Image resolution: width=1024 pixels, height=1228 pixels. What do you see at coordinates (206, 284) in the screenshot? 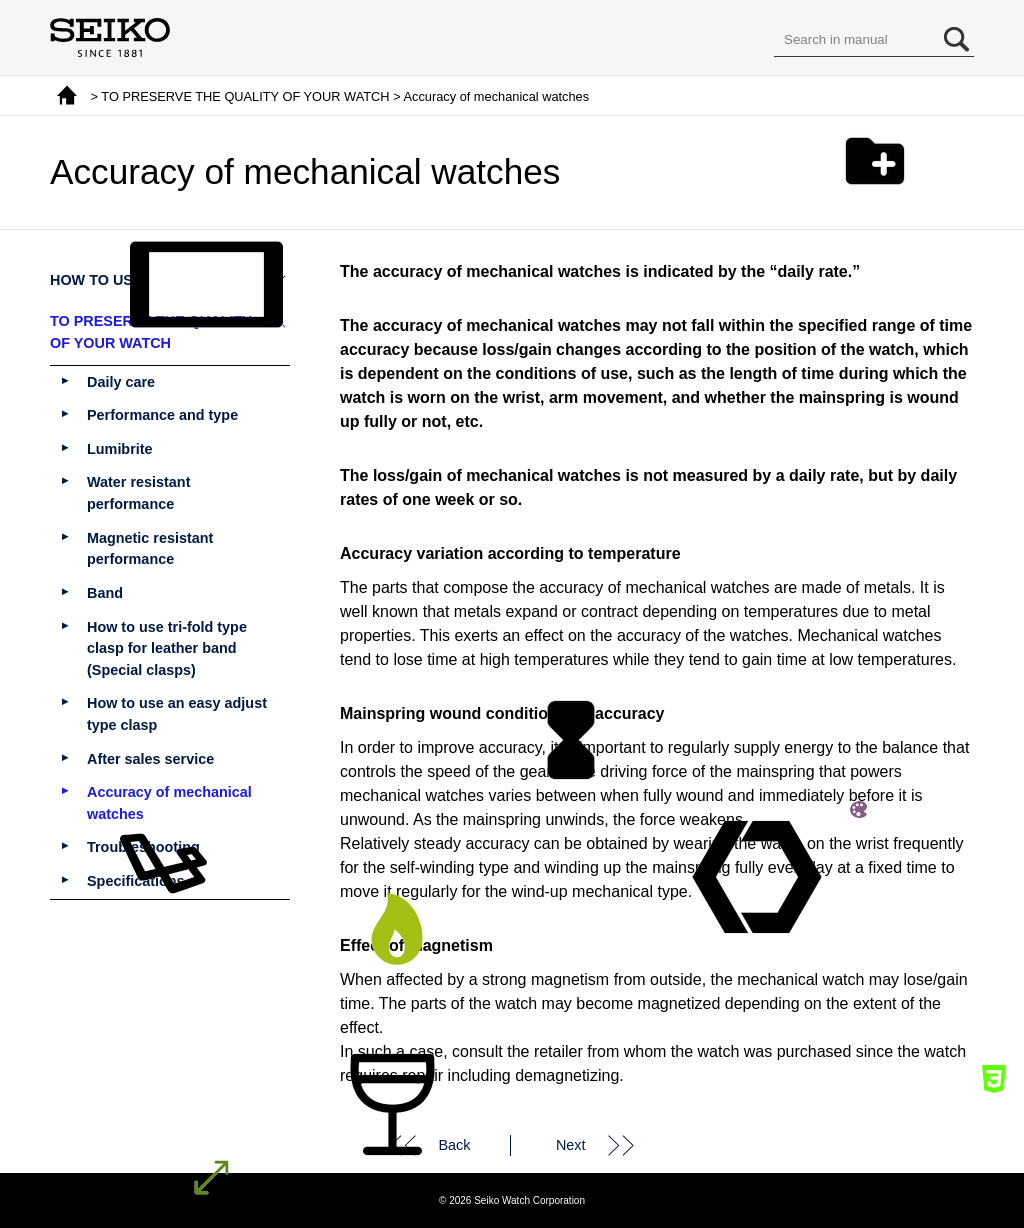
I see `rotate device to landscape mode` at bounding box center [206, 284].